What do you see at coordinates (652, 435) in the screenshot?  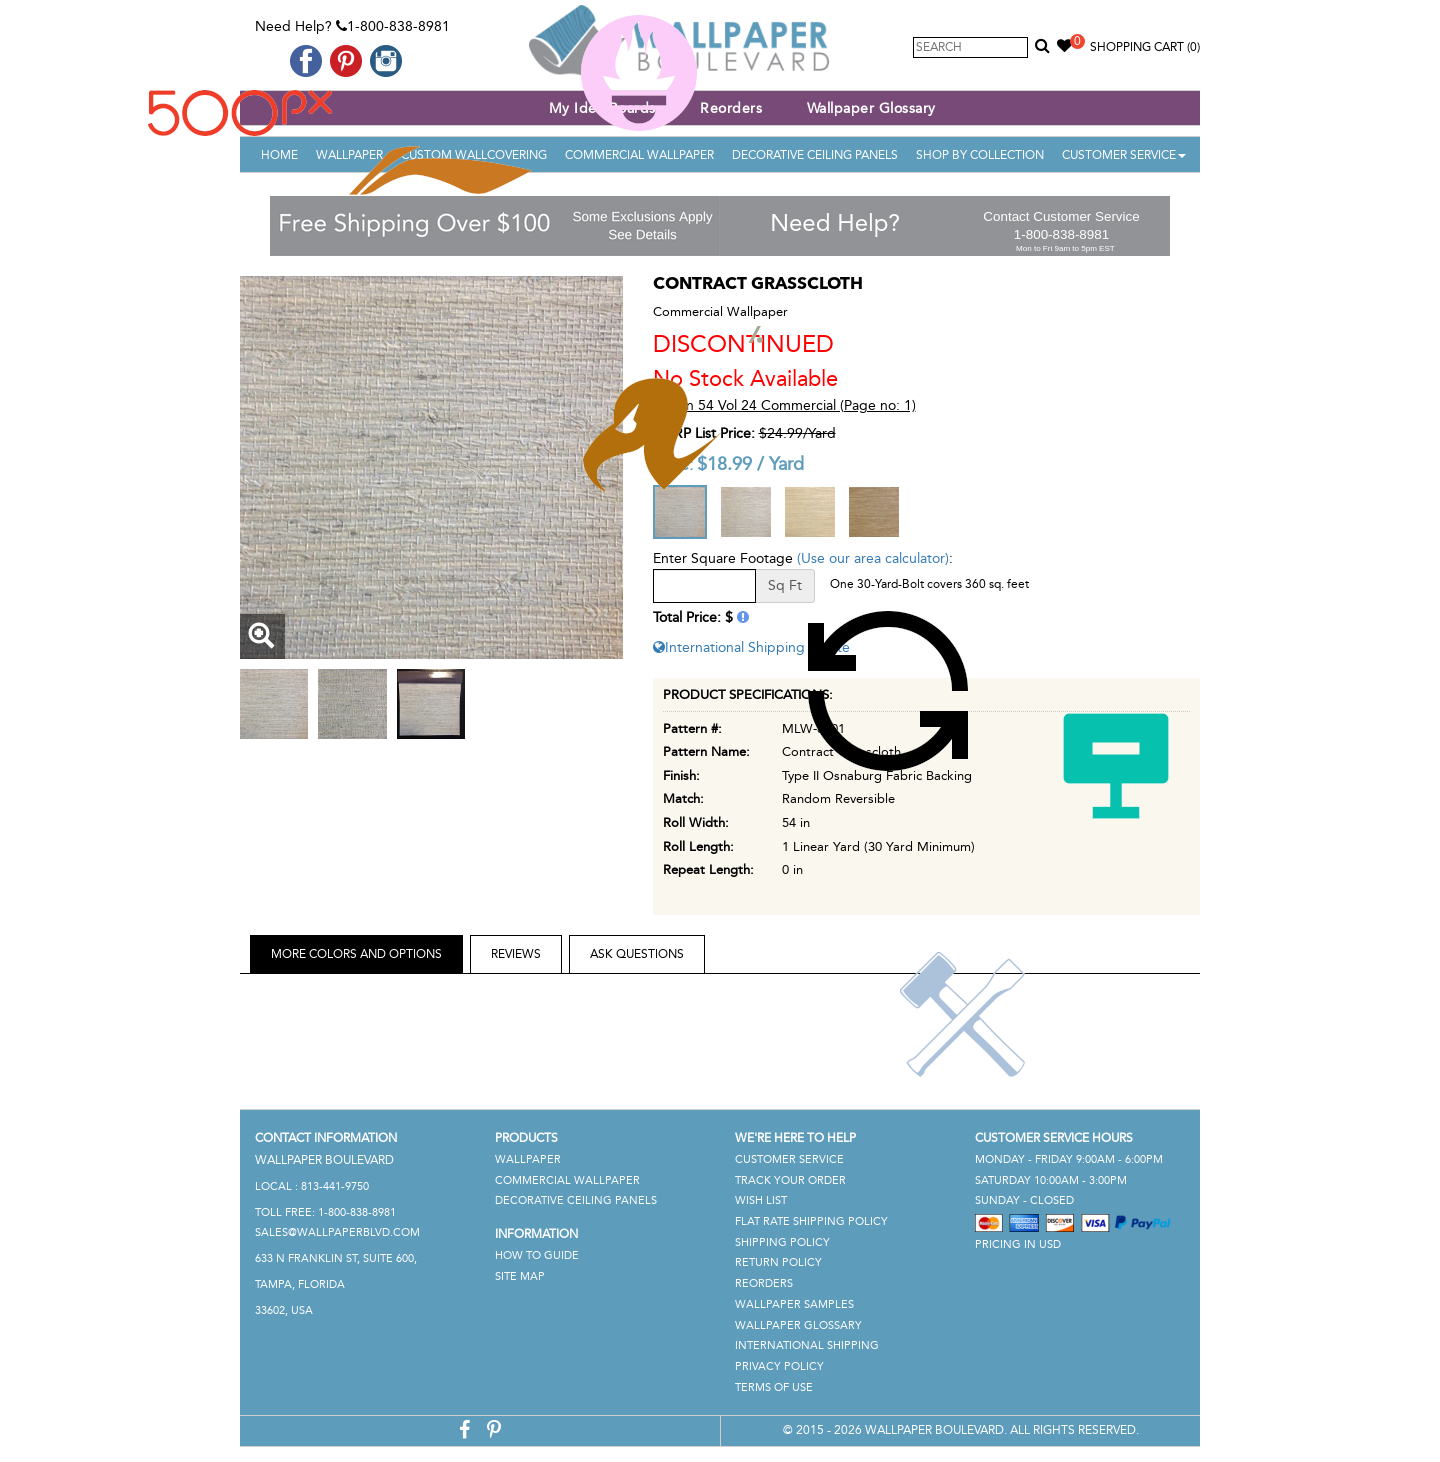 I see `visit The Register technology news website` at bounding box center [652, 435].